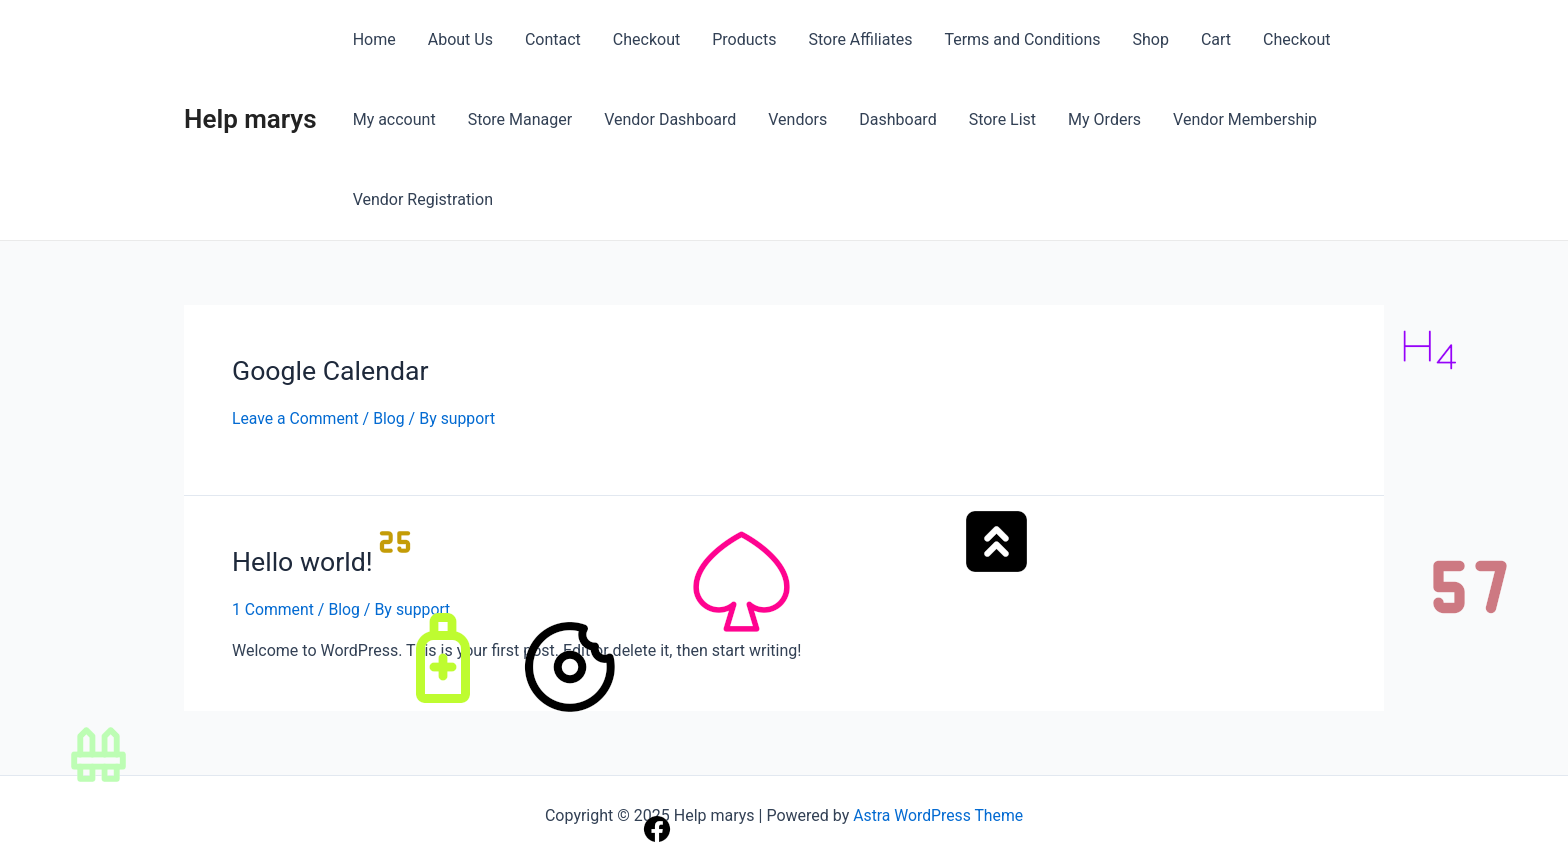  What do you see at coordinates (996, 541) in the screenshot?
I see `scroll to top of page` at bounding box center [996, 541].